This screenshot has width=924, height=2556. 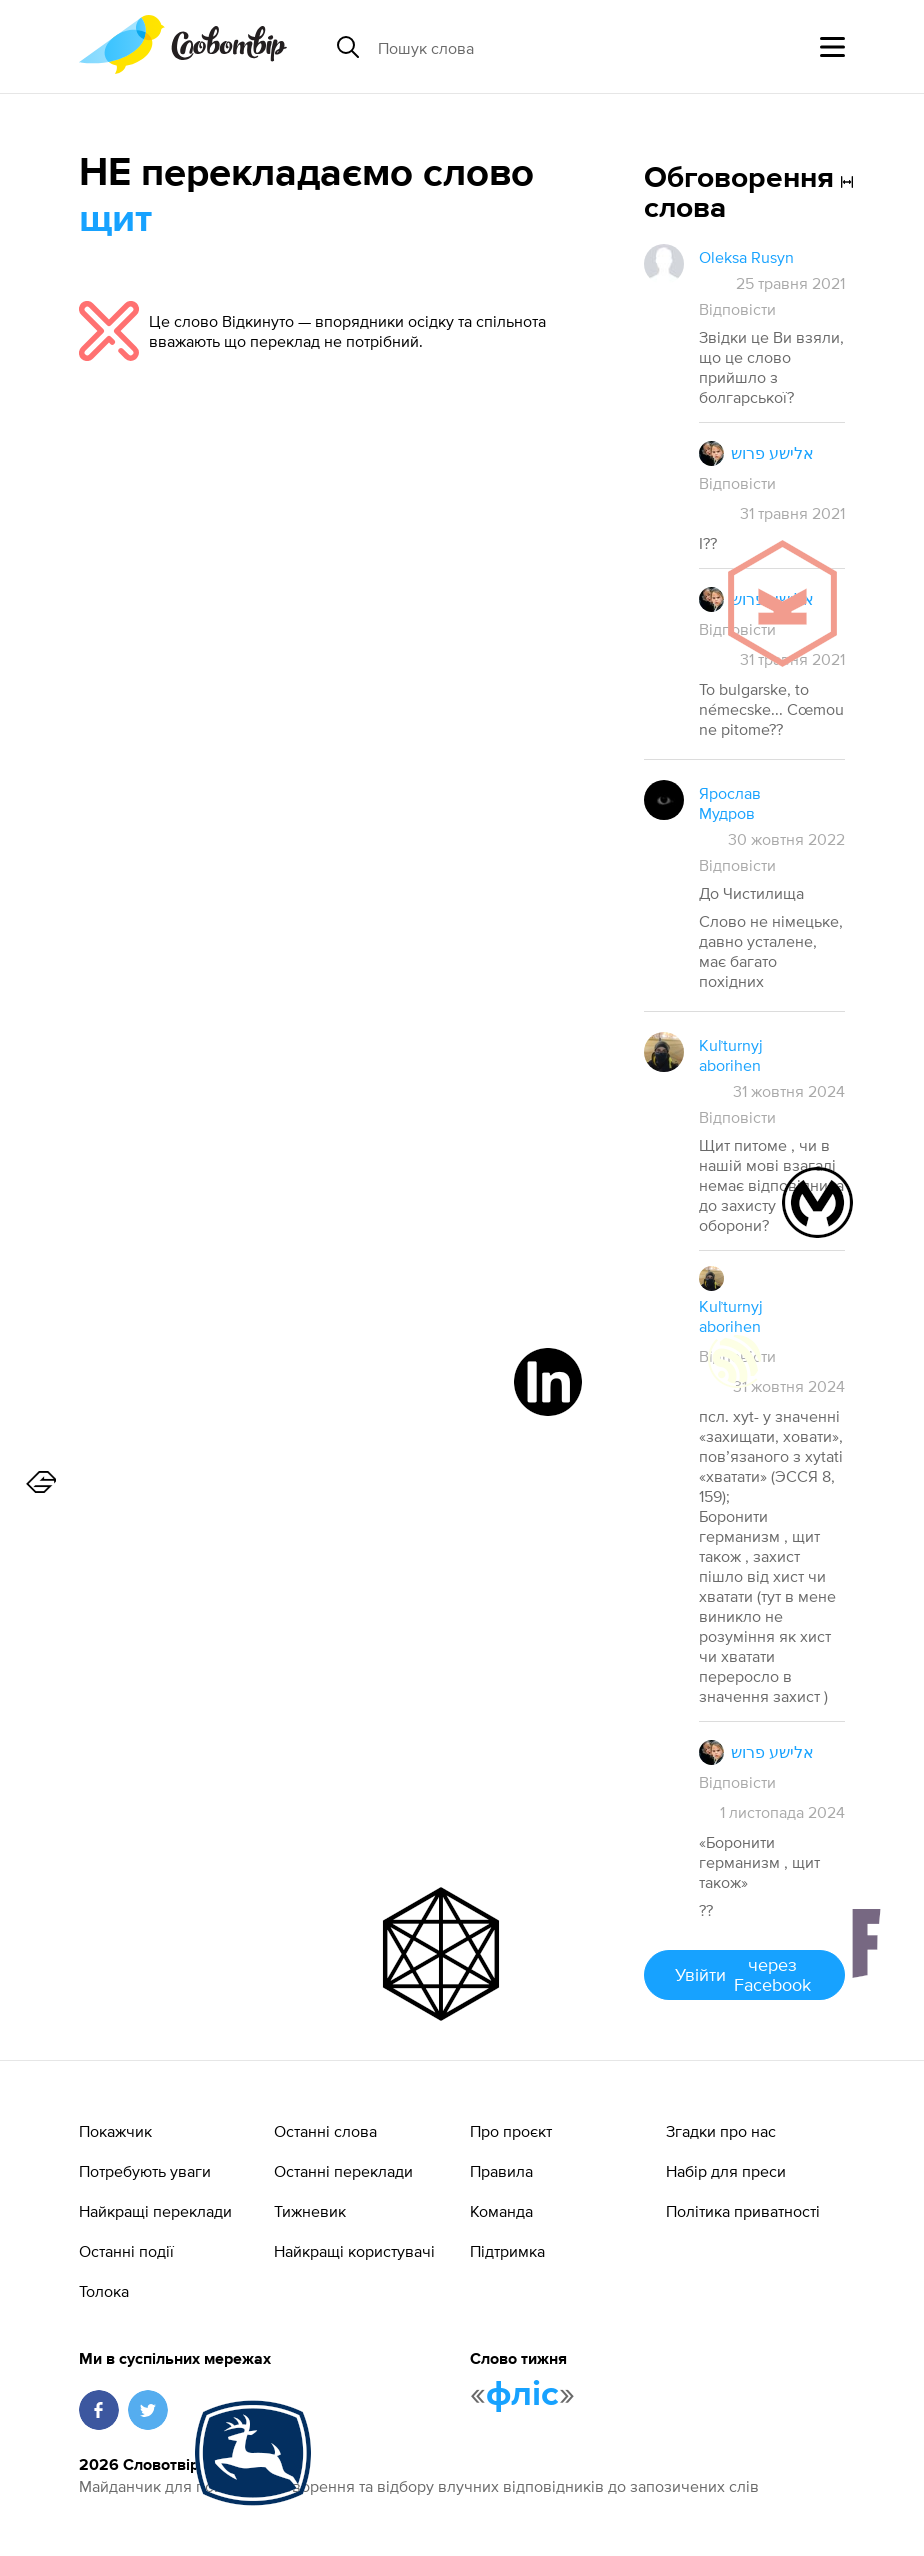 I want to click on garuda linux operating system logo, so click(x=41, y=1482).